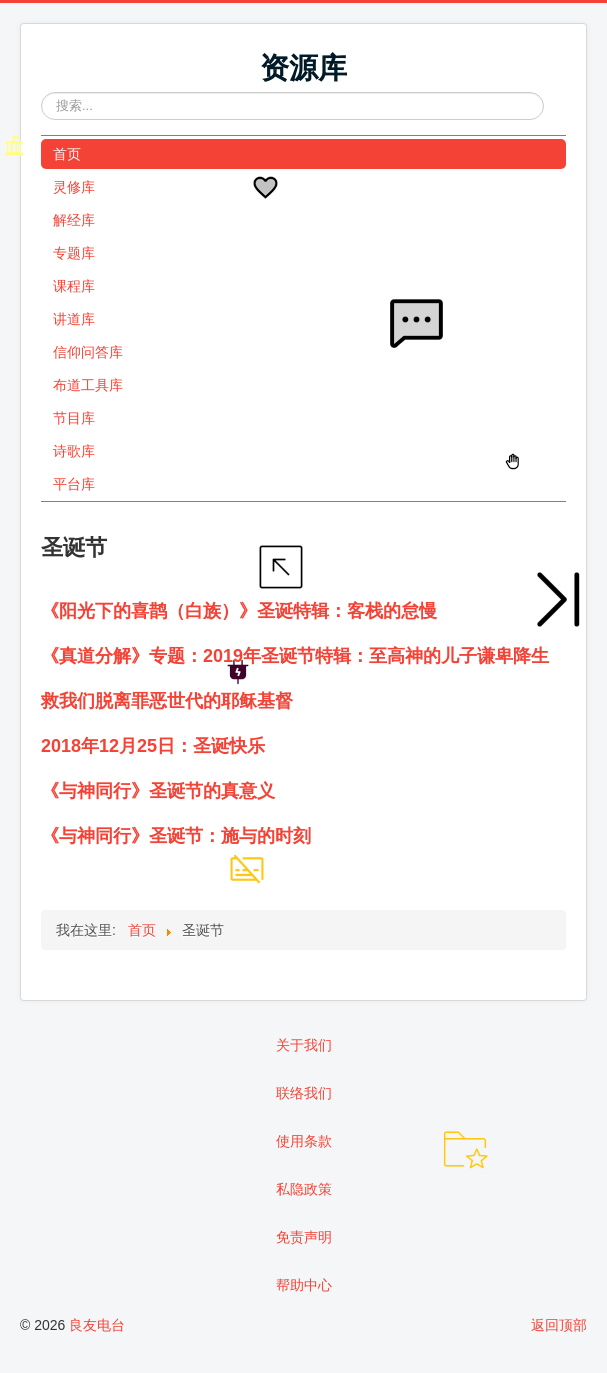 The image size is (607, 1373). I want to click on view government or civic locations, so click(14, 146).